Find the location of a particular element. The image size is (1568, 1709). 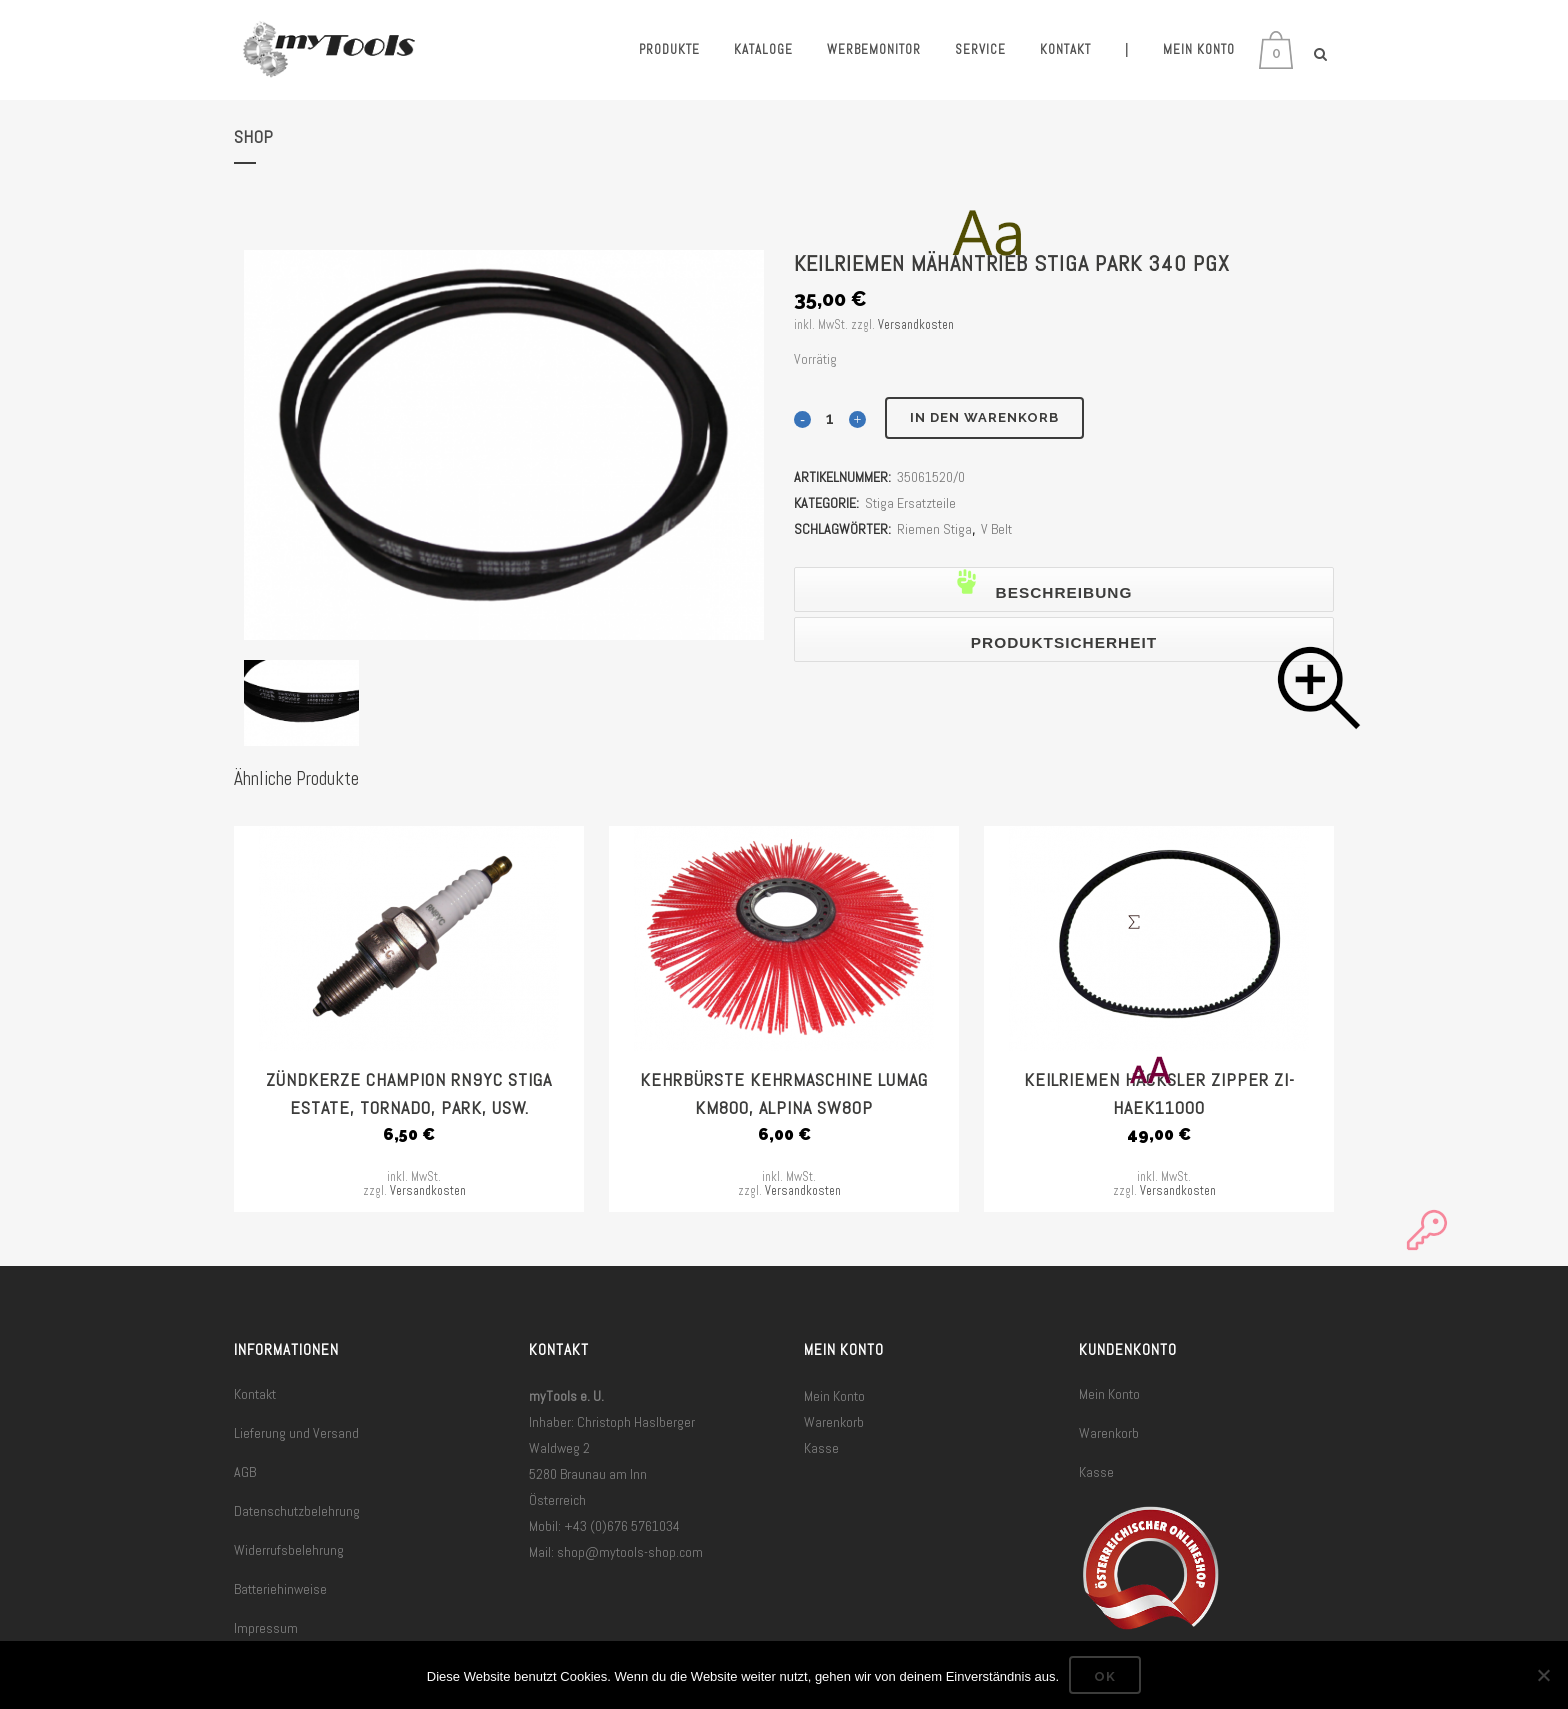

show solidarity or support for a cause is located at coordinates (966, 581).